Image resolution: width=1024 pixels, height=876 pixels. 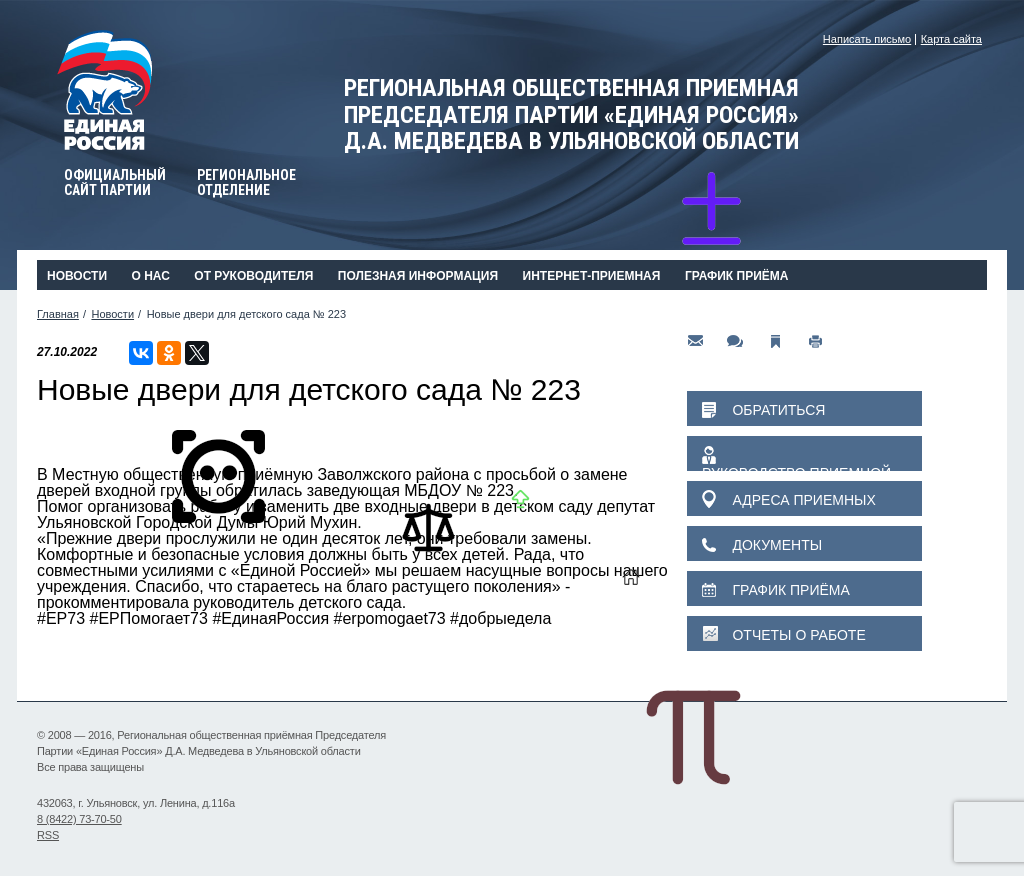 What do you see at coordinates (428, 527) in the screenshot?
I see `access legal or terms of service settings` at bounding box center [428, 527].